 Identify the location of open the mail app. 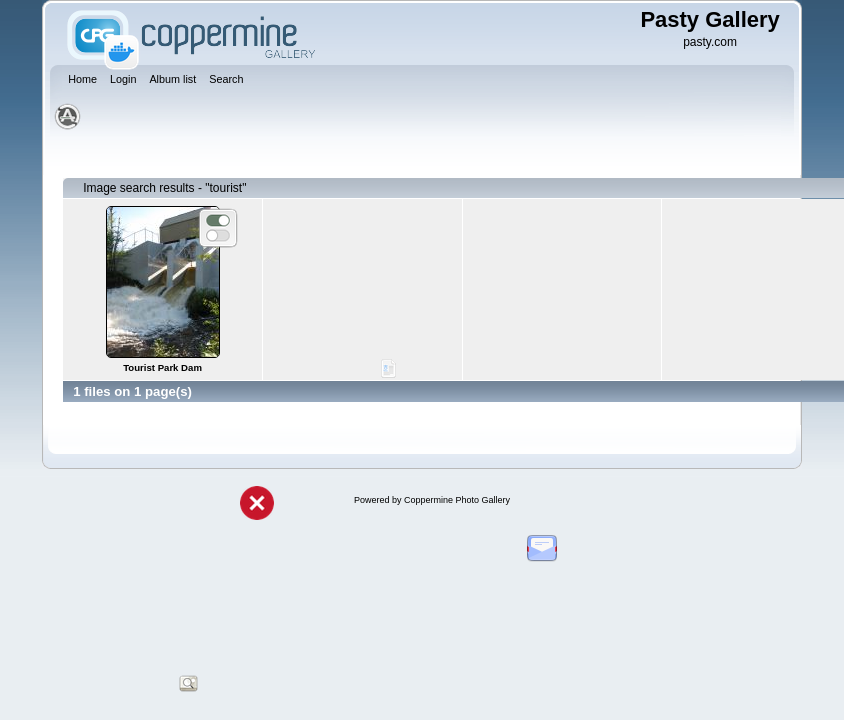
(542, 548).